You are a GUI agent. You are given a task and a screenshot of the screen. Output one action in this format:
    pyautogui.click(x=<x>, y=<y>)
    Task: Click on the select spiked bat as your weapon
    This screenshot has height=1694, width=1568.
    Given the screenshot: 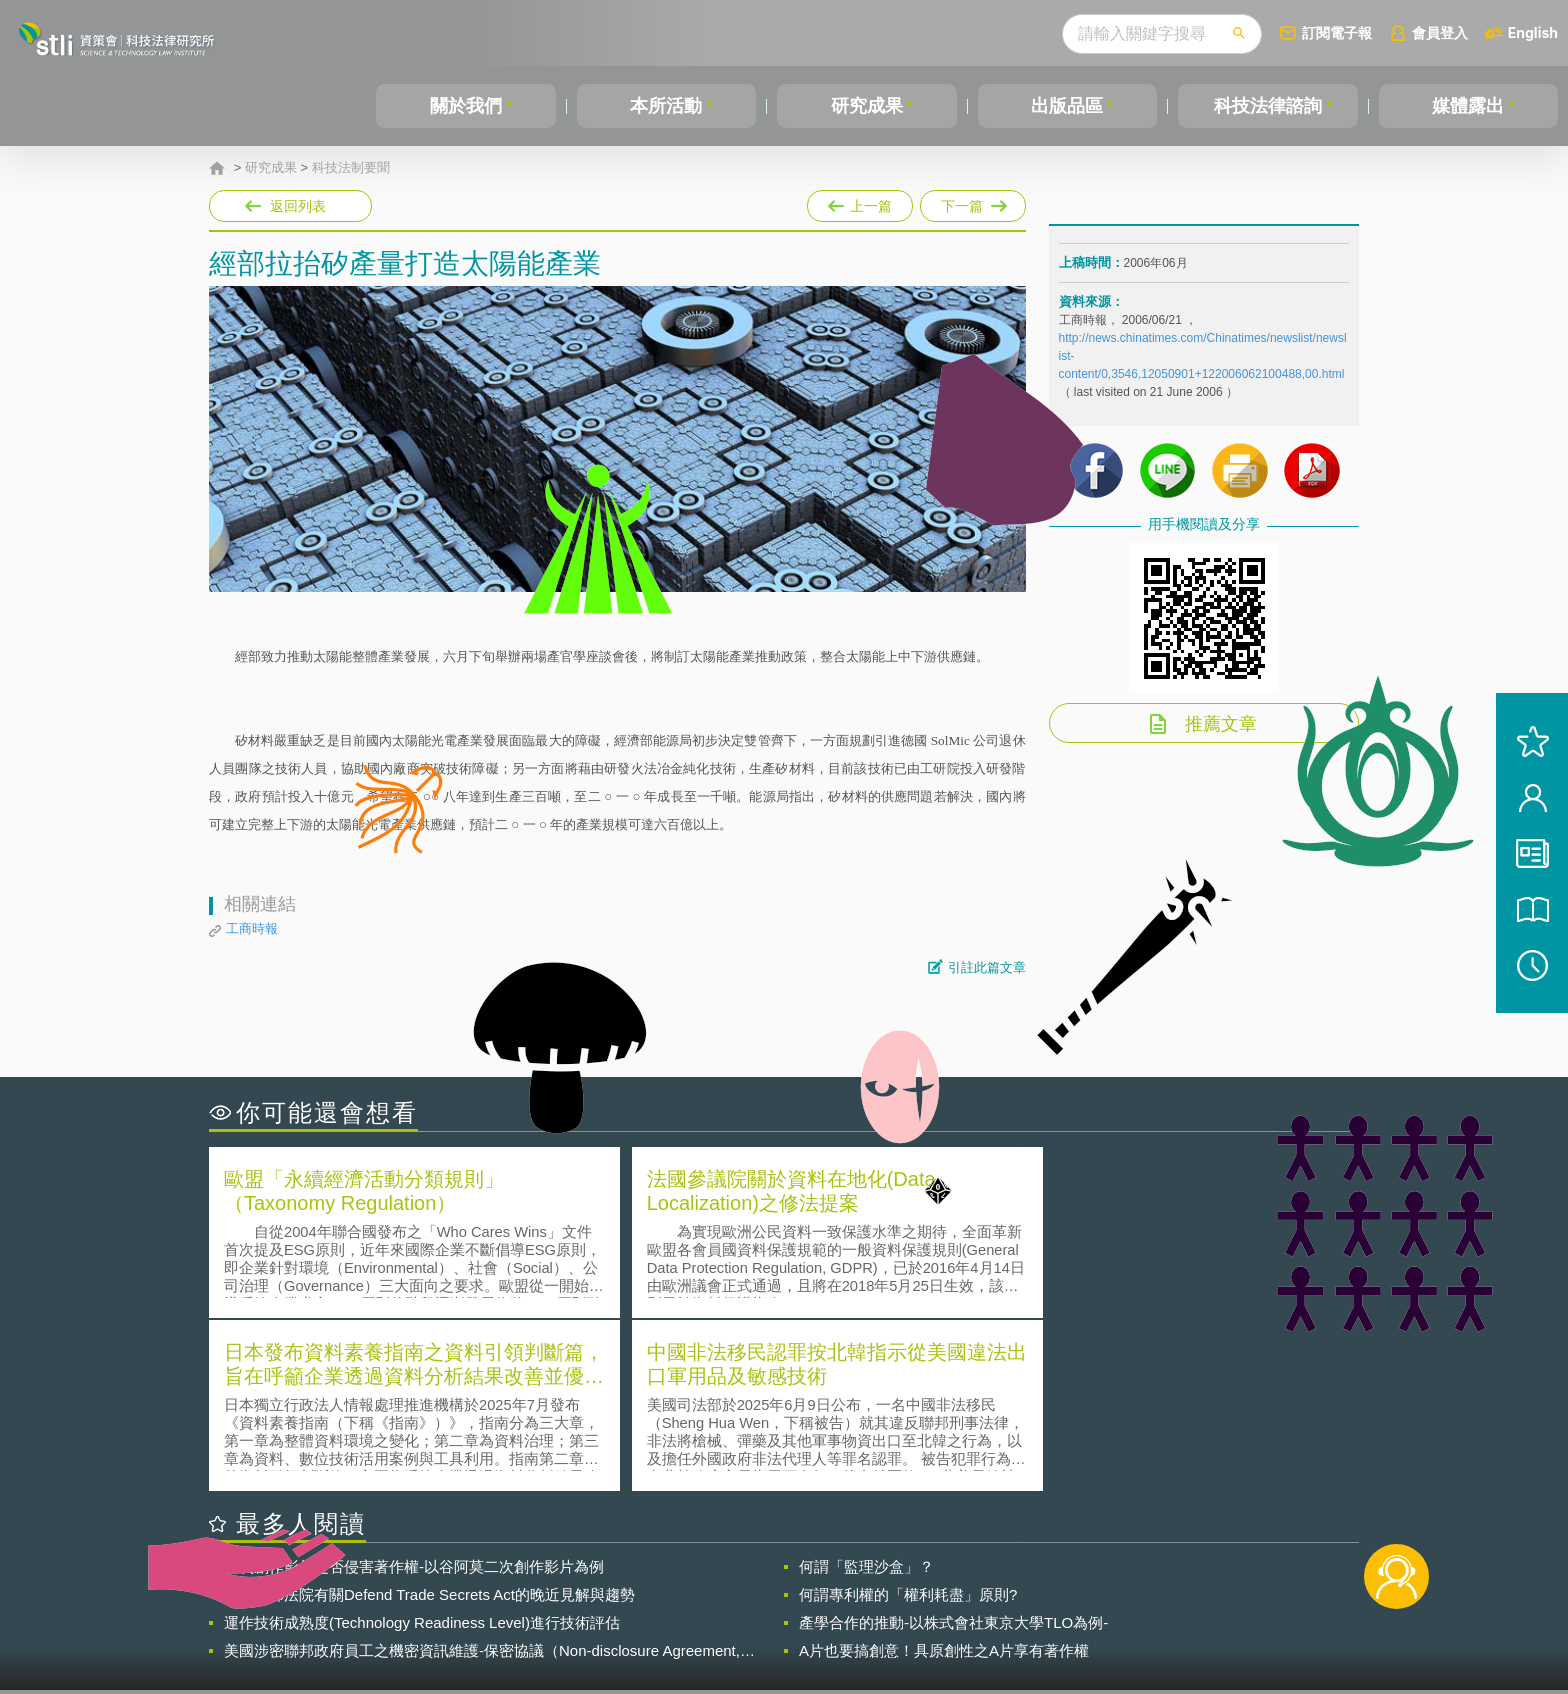 What is the action you would take?
    pyautogui.click(x=1135, y=957)
    